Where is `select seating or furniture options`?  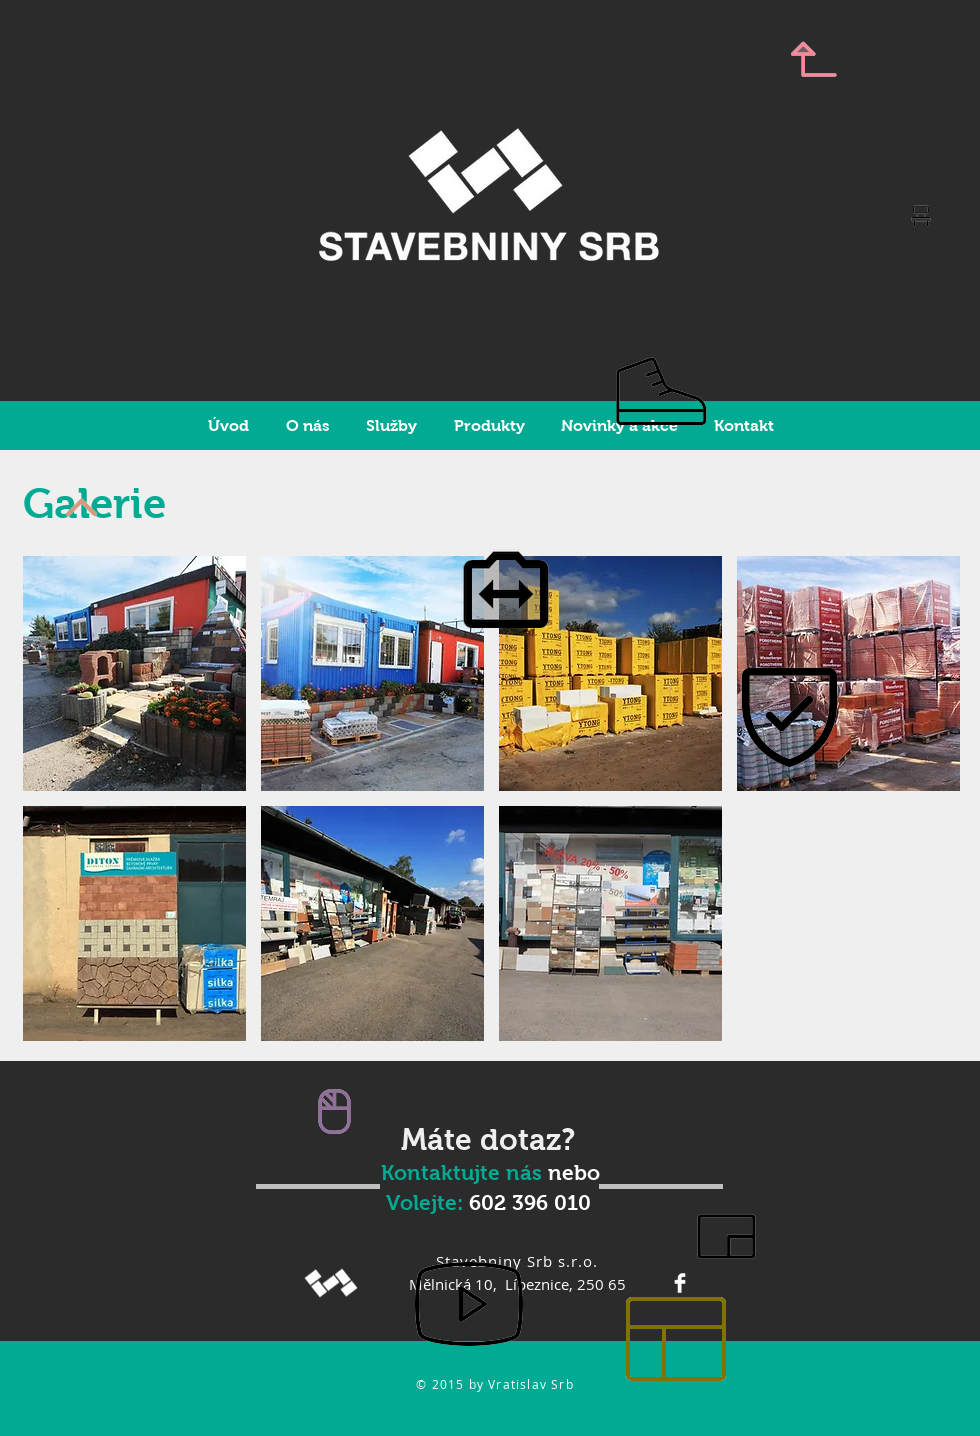
select seating or furniture options is located at coordinates (921, 216).